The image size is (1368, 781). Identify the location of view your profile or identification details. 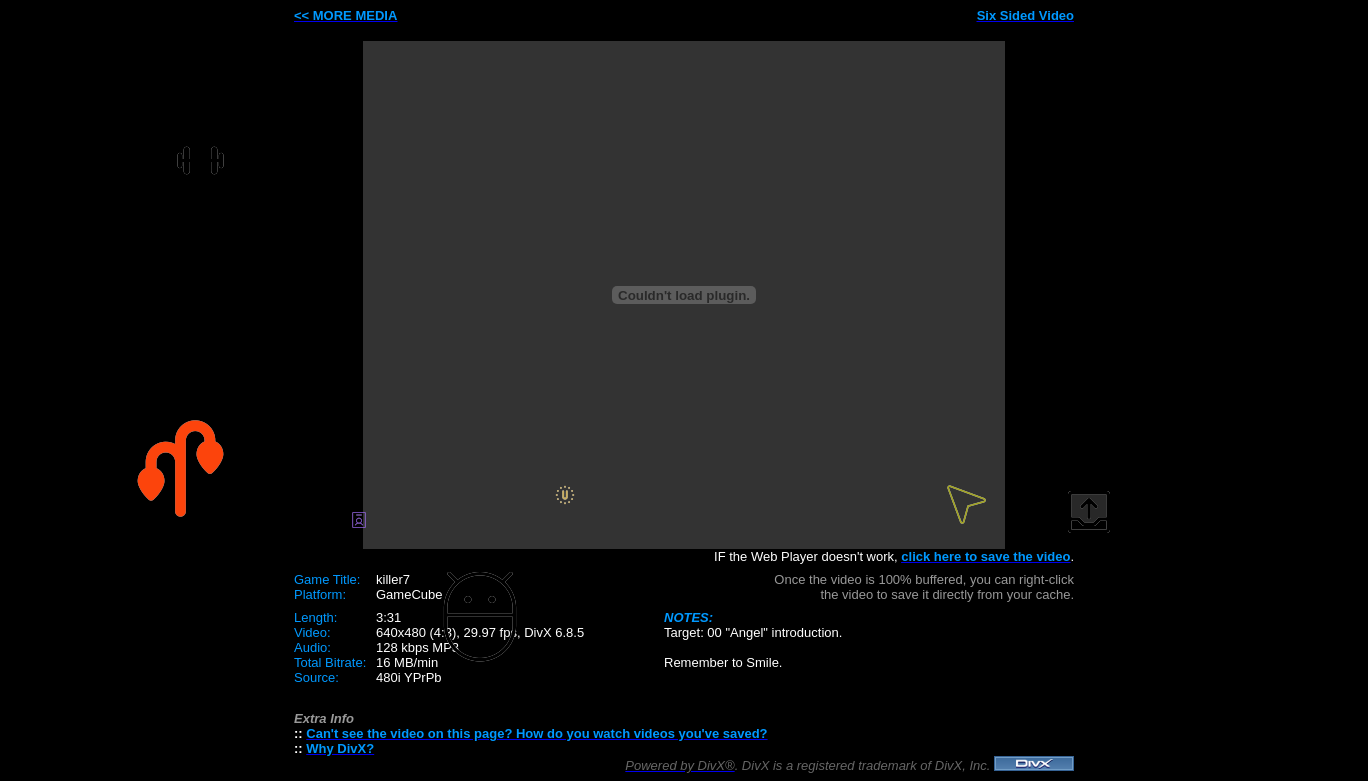
(359, 520).